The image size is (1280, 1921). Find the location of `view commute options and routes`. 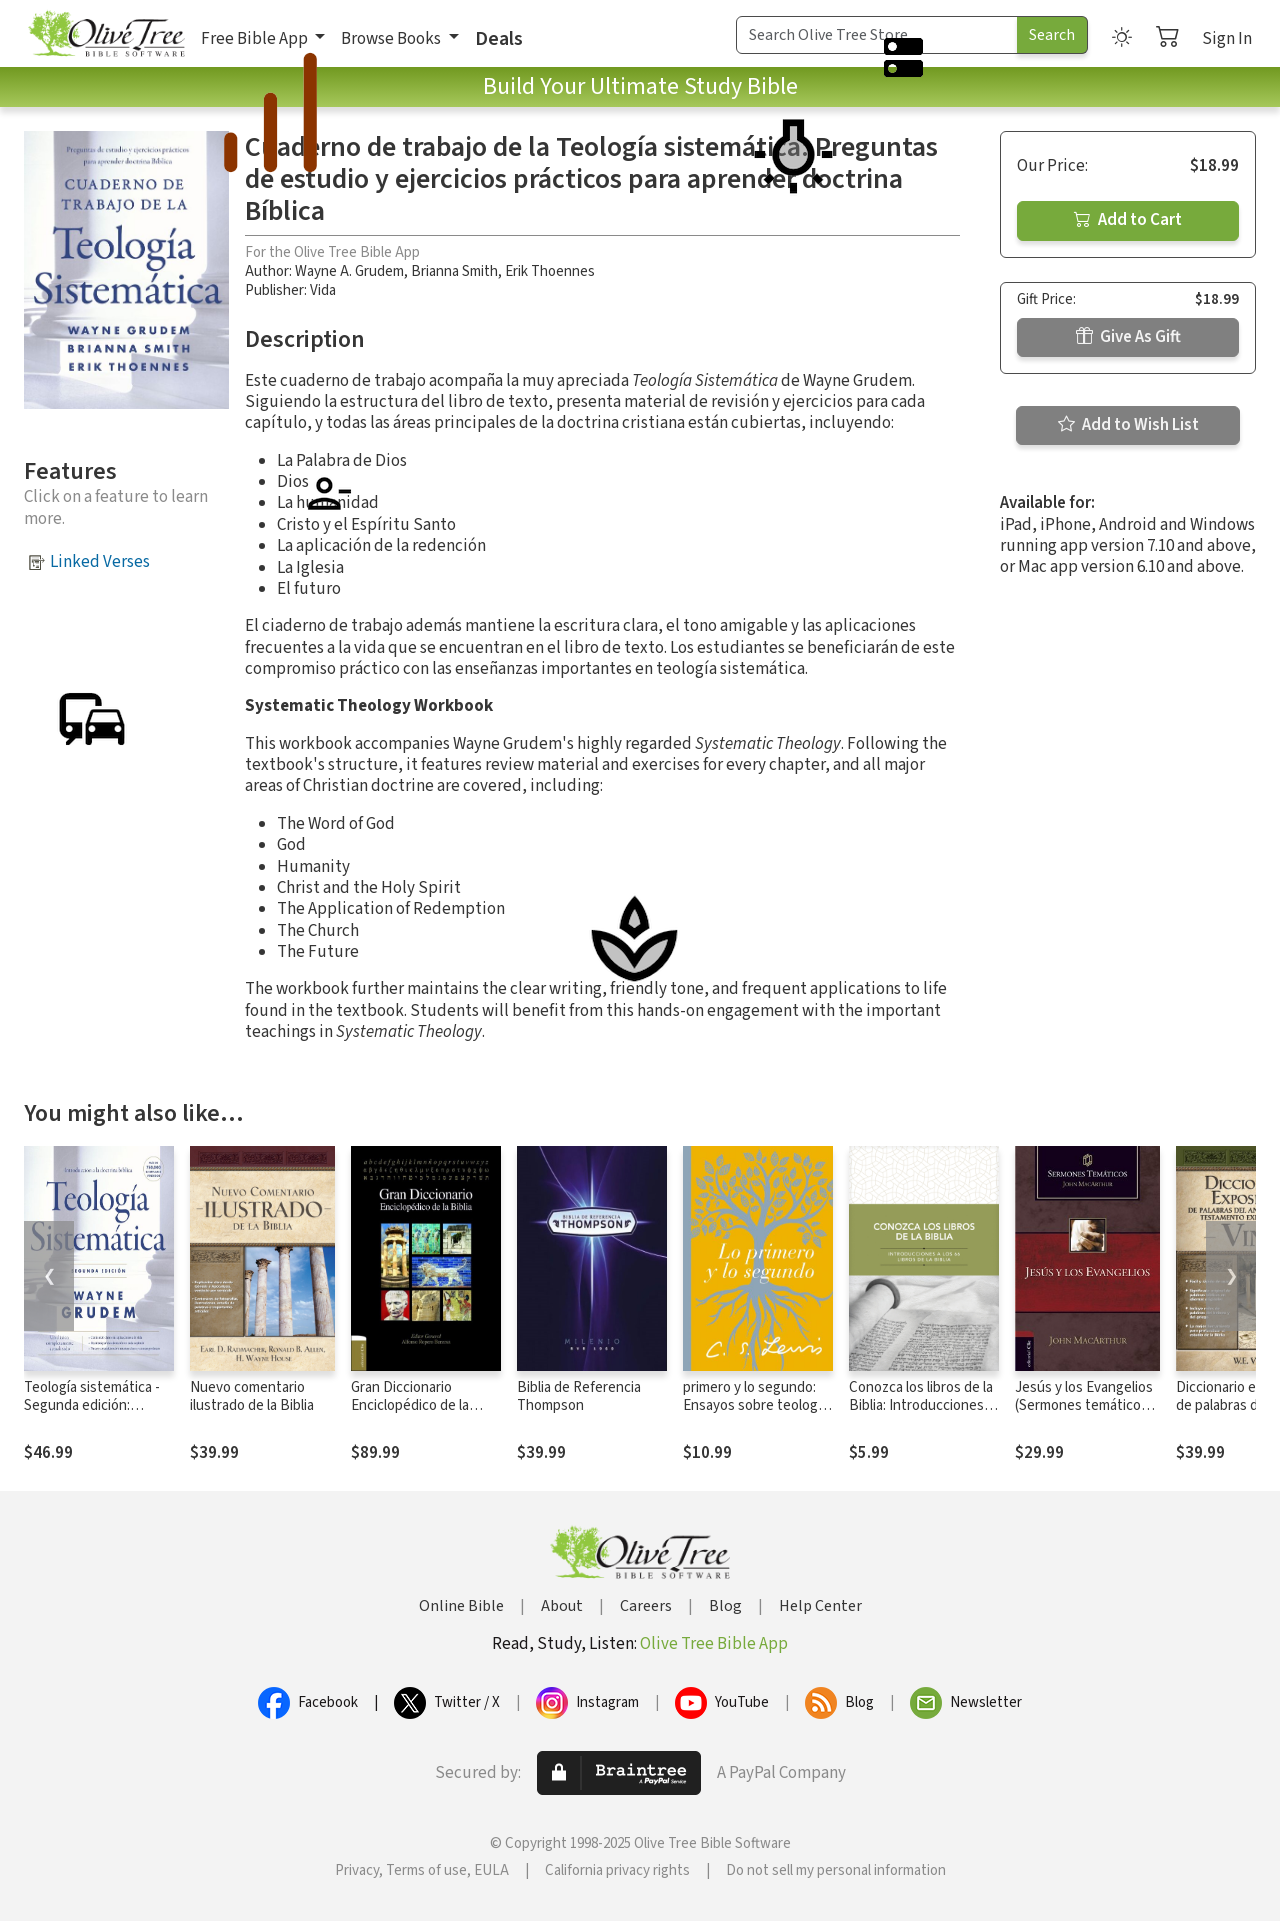

view commute options and routes is located at coordinates (92, 719).